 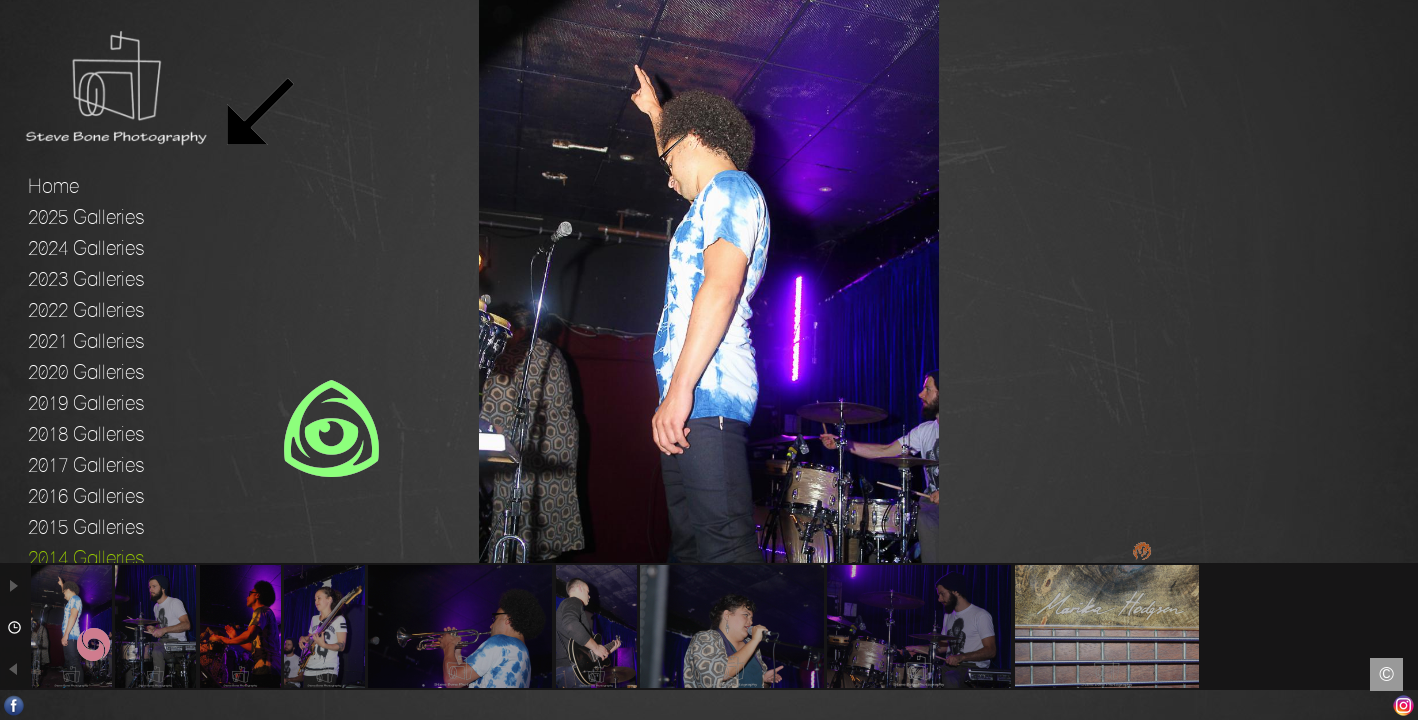 I want to click on navigate back and down, so click(x=259, y=113).